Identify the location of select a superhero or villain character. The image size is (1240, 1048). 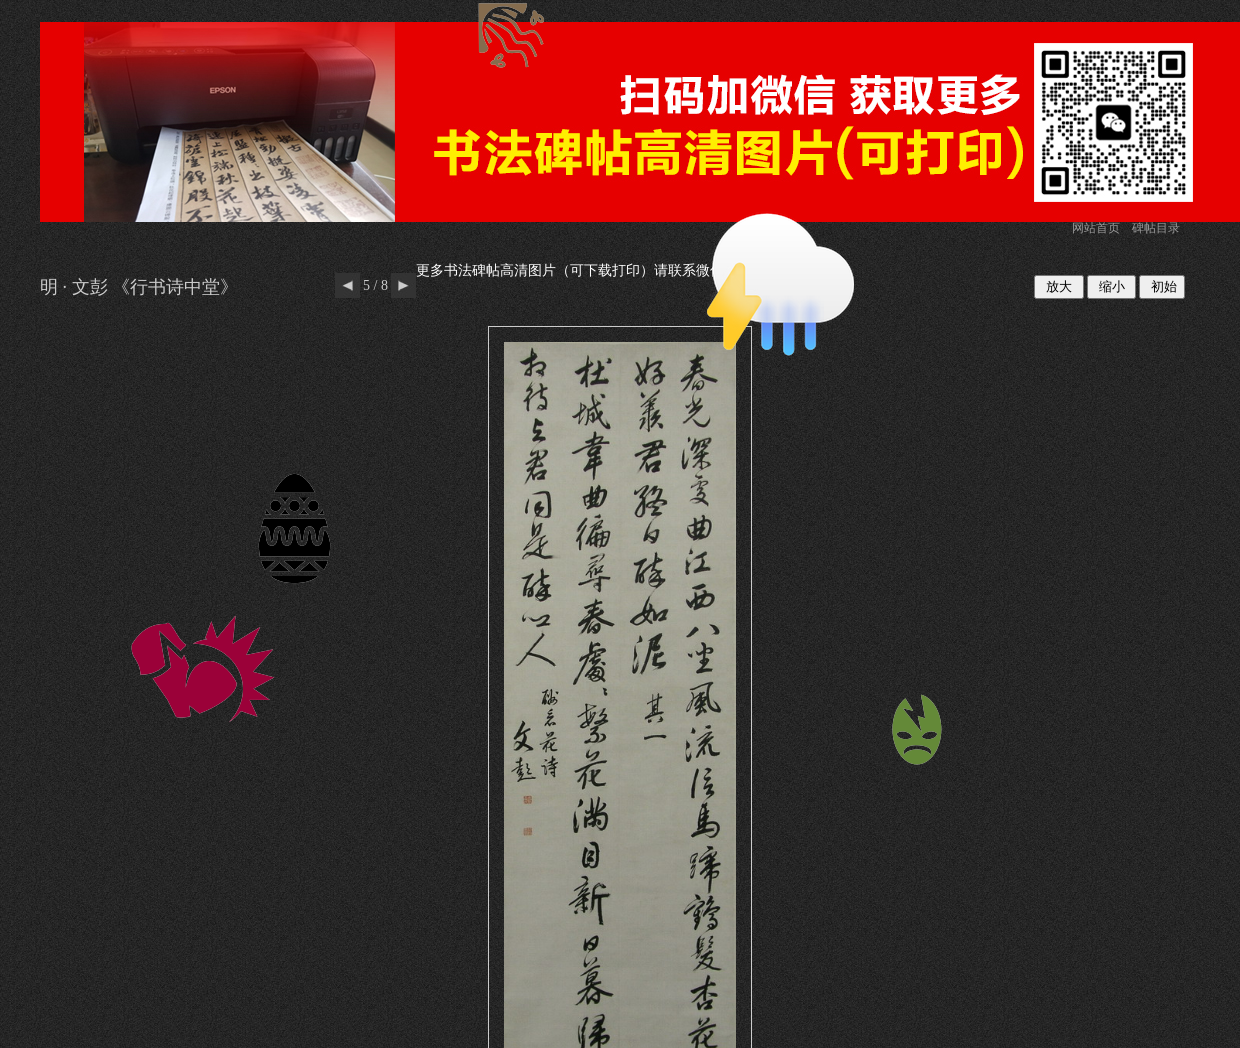
(915, 729).